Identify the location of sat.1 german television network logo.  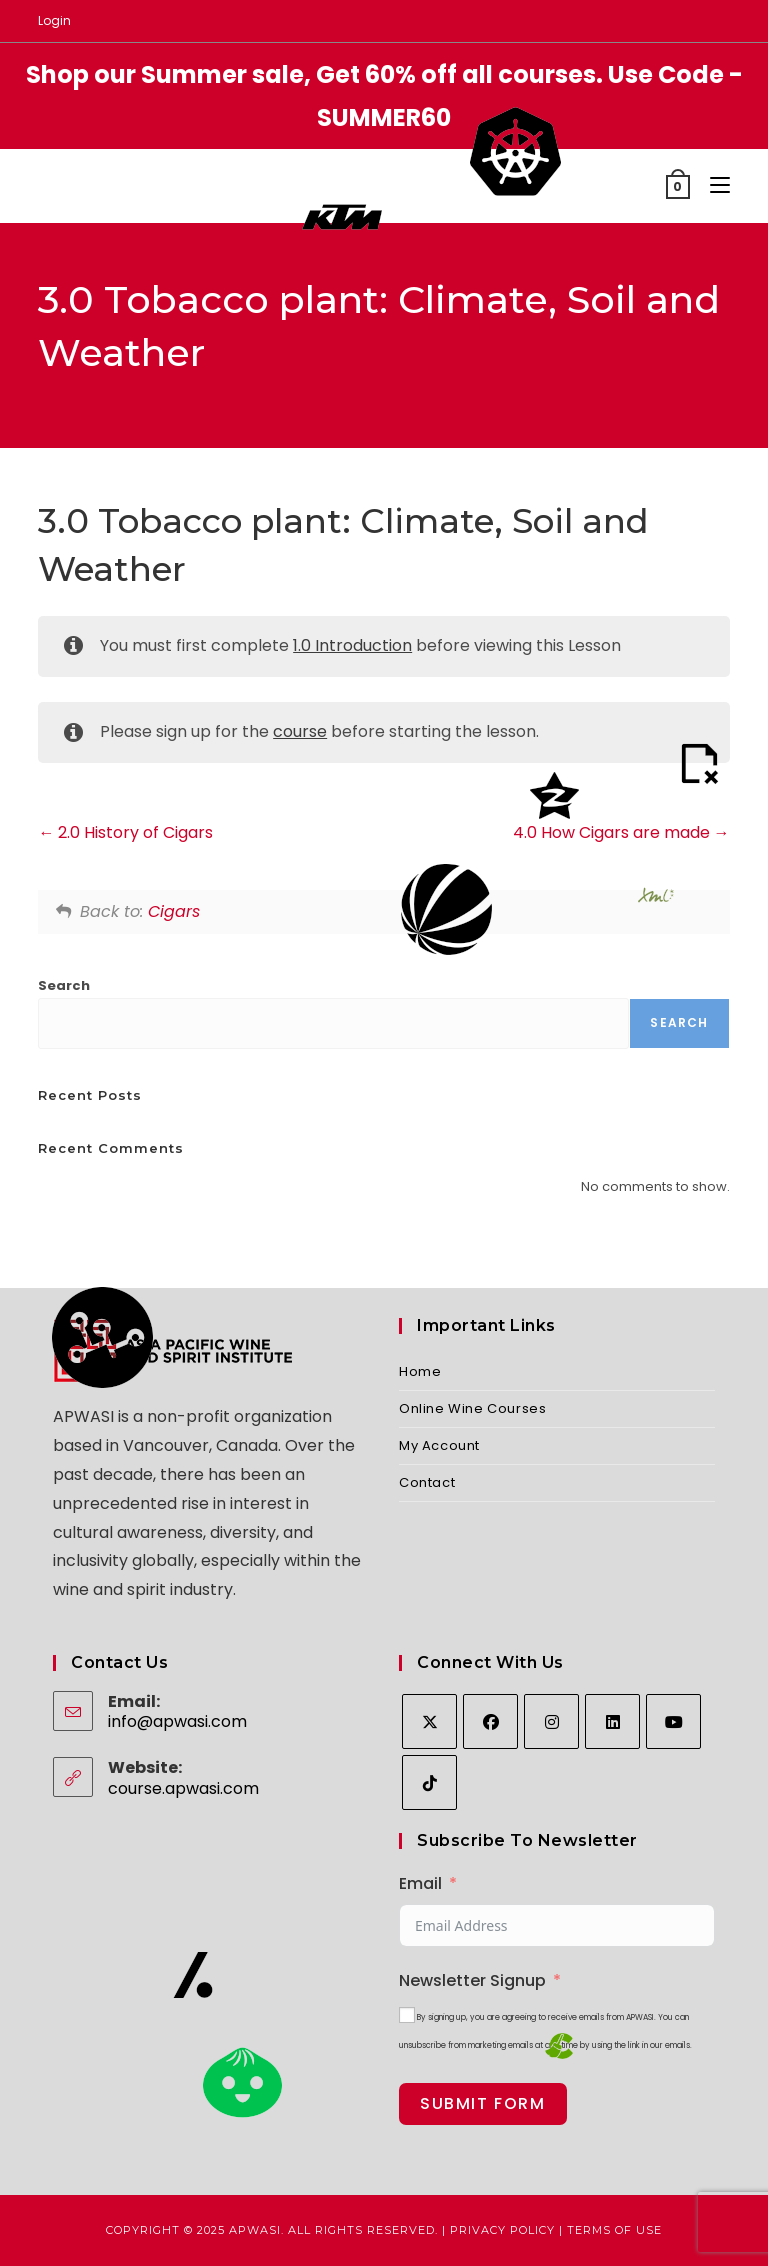
(446, 909).